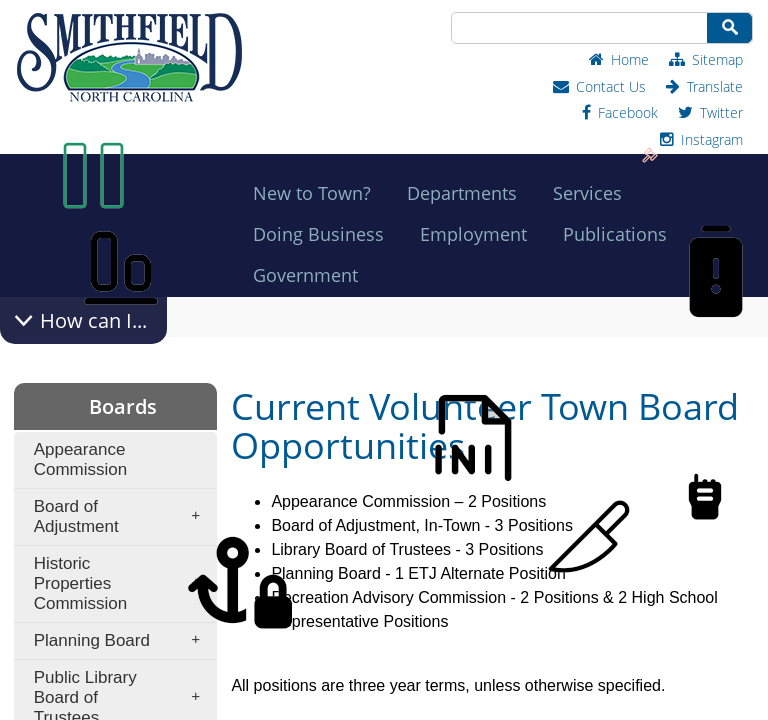  Describe the element at coordinates (121, 268) in the screenshot. I see `align items to the bottom edge` at that location.